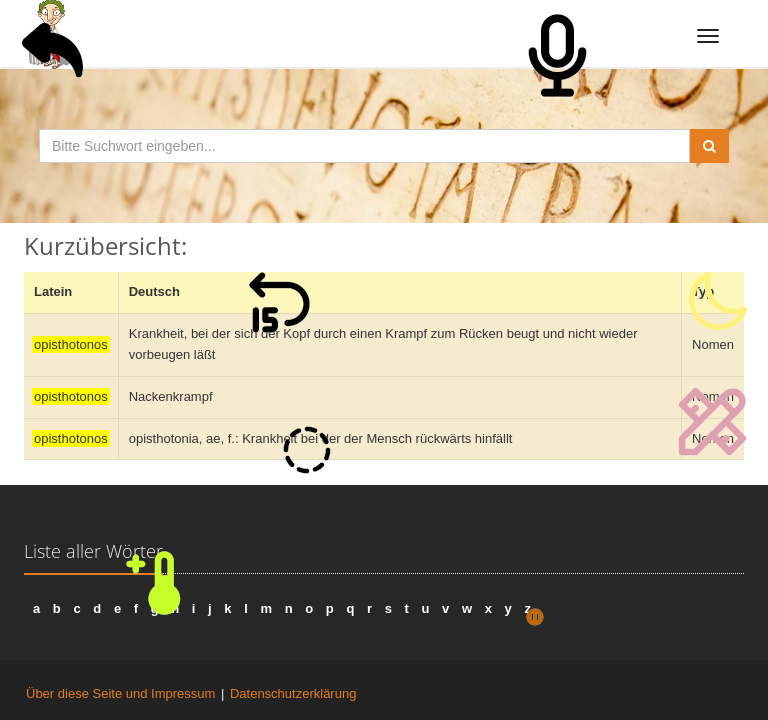 Image resolution: width=768 pixels, height=720 pixels. Describe the element at coordinates (718, 301) in the screenshot. I see `enable dark mode` at that location.